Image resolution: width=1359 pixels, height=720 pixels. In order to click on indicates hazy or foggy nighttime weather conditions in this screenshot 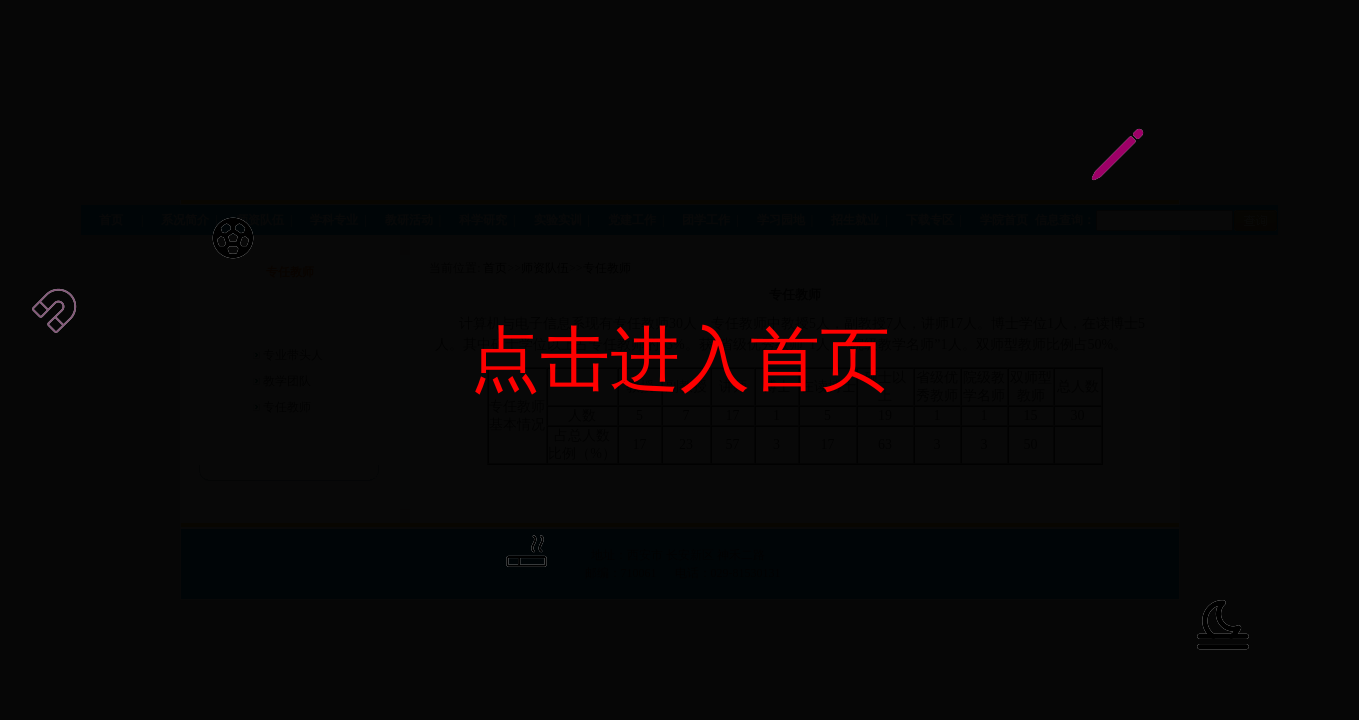, I will do `click(1223, 626)`.